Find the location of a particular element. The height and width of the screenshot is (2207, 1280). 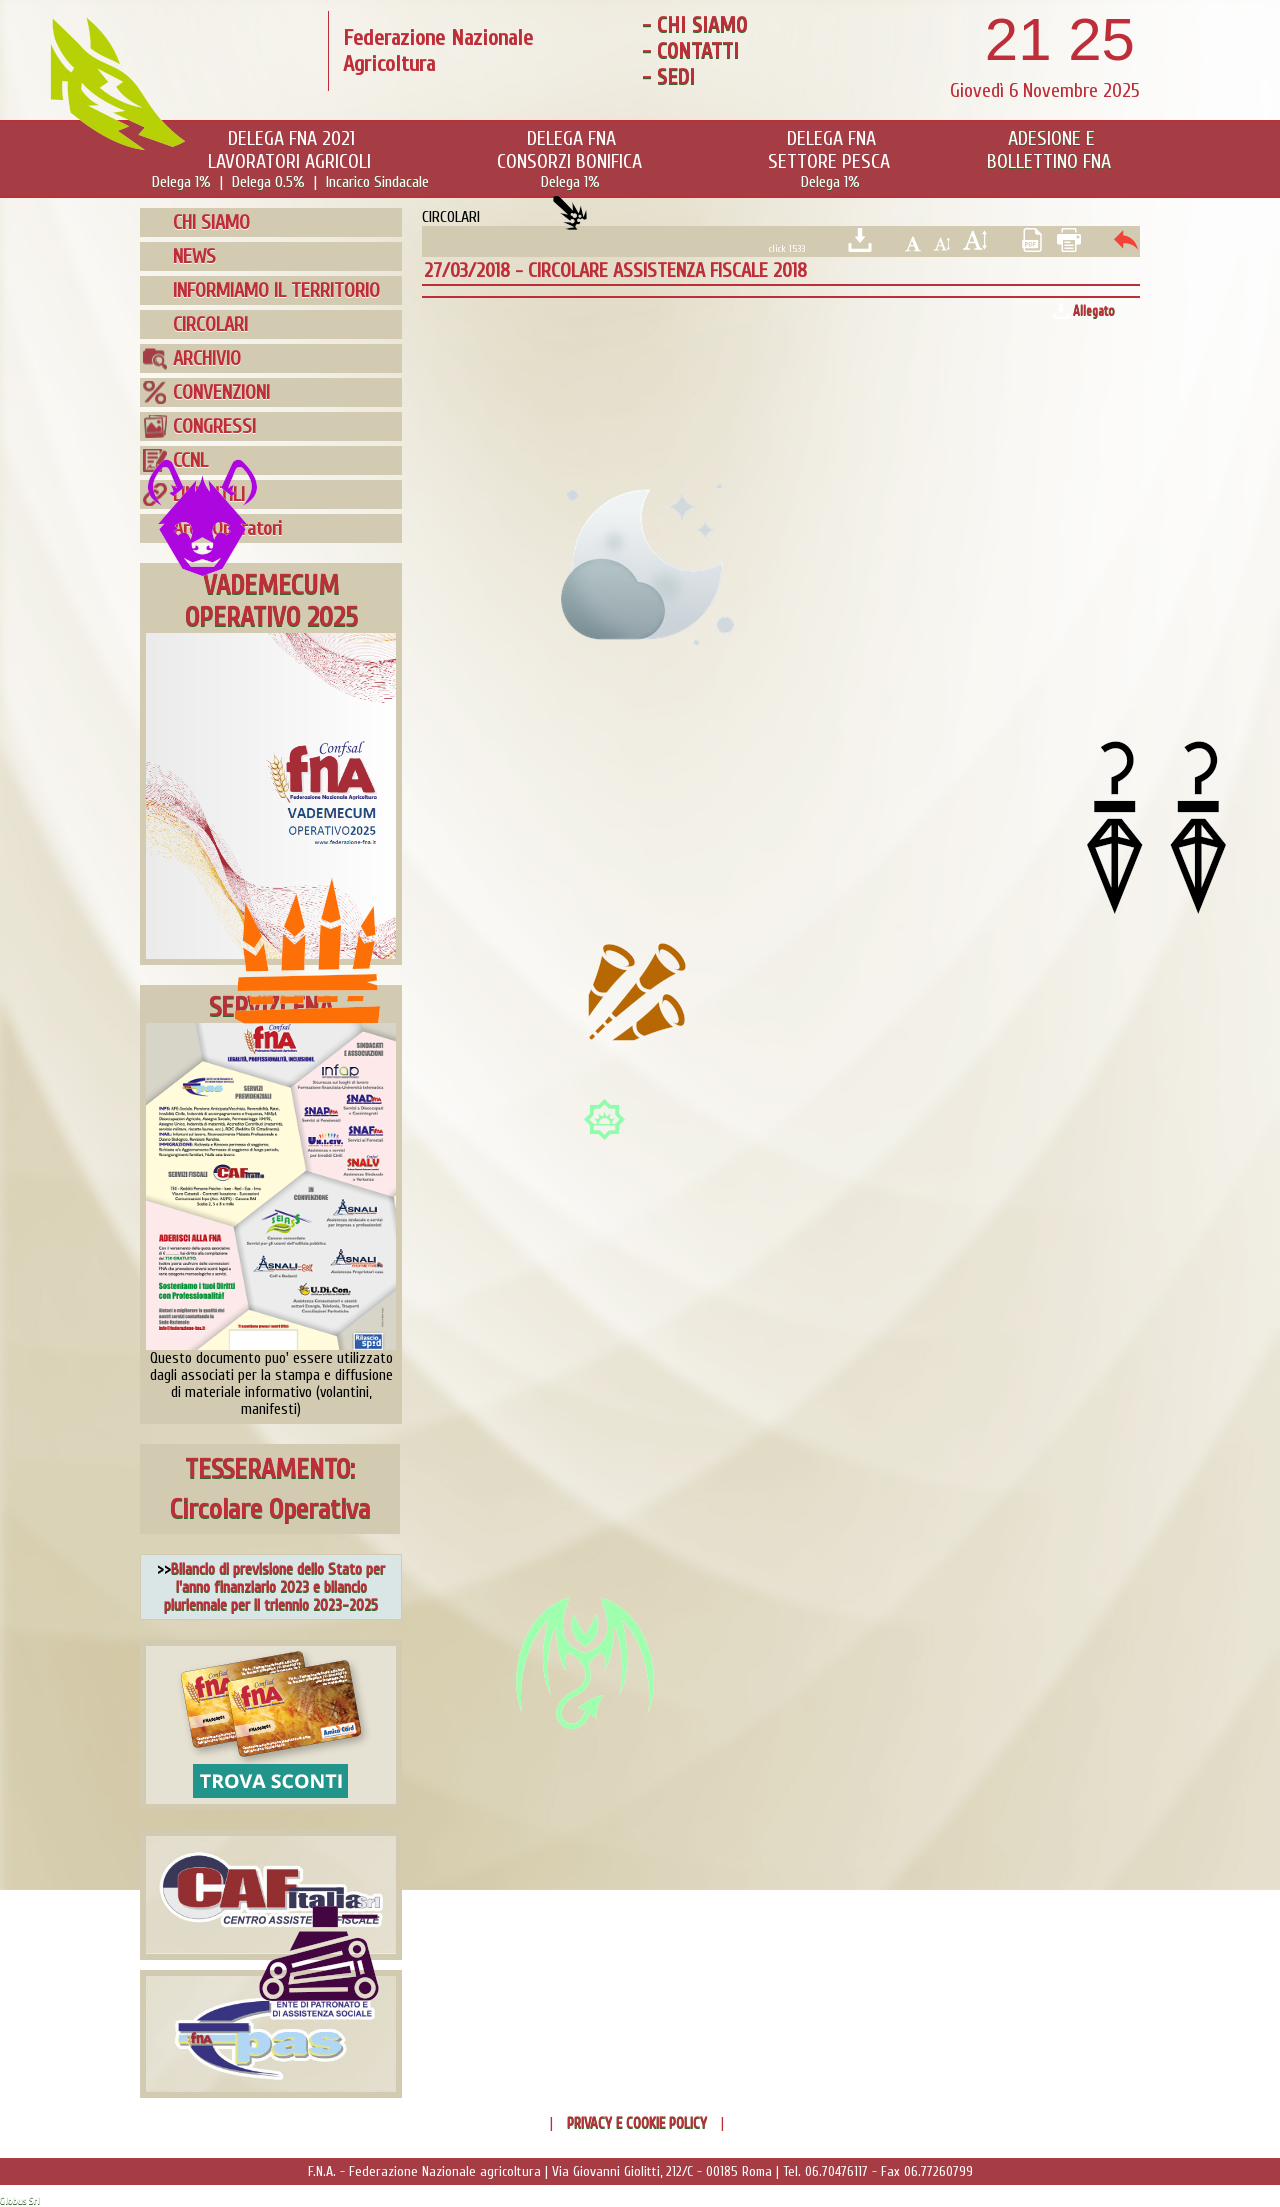

place defensive barrier or fortification is located at coordinates (307, 950).